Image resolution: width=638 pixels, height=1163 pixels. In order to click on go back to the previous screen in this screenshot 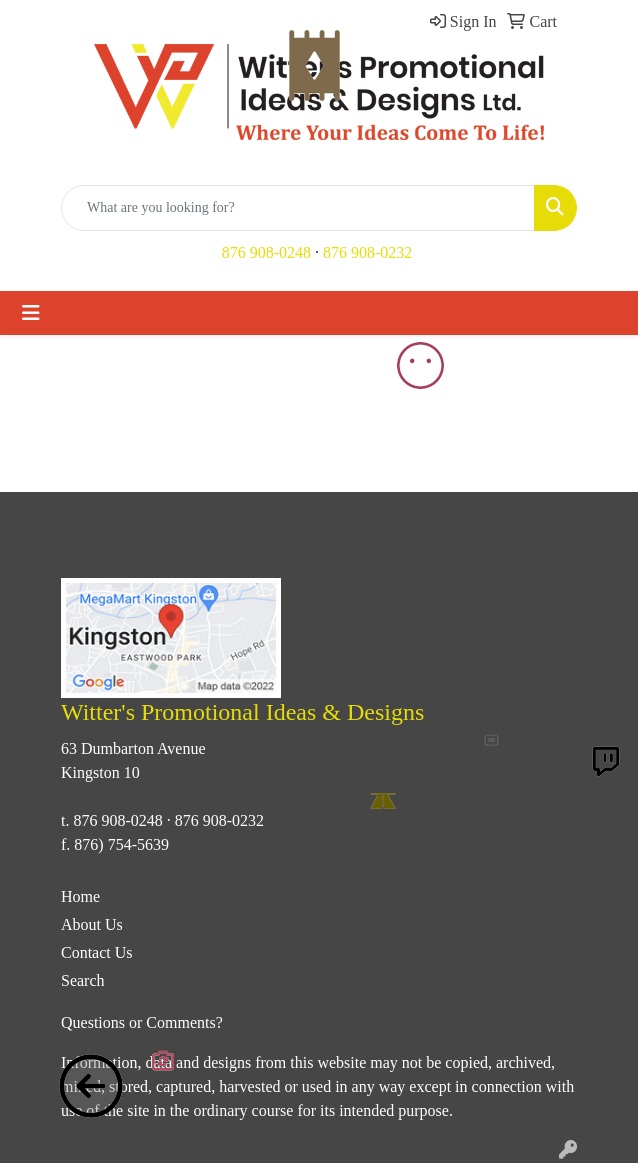, I will do `click(91, 1086)`.